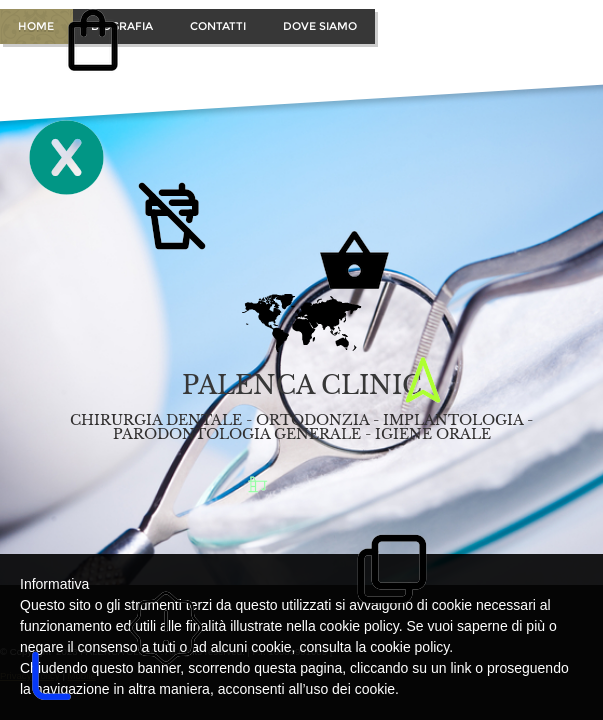  I want to click on view multiple items or layers, so click(392, 569).